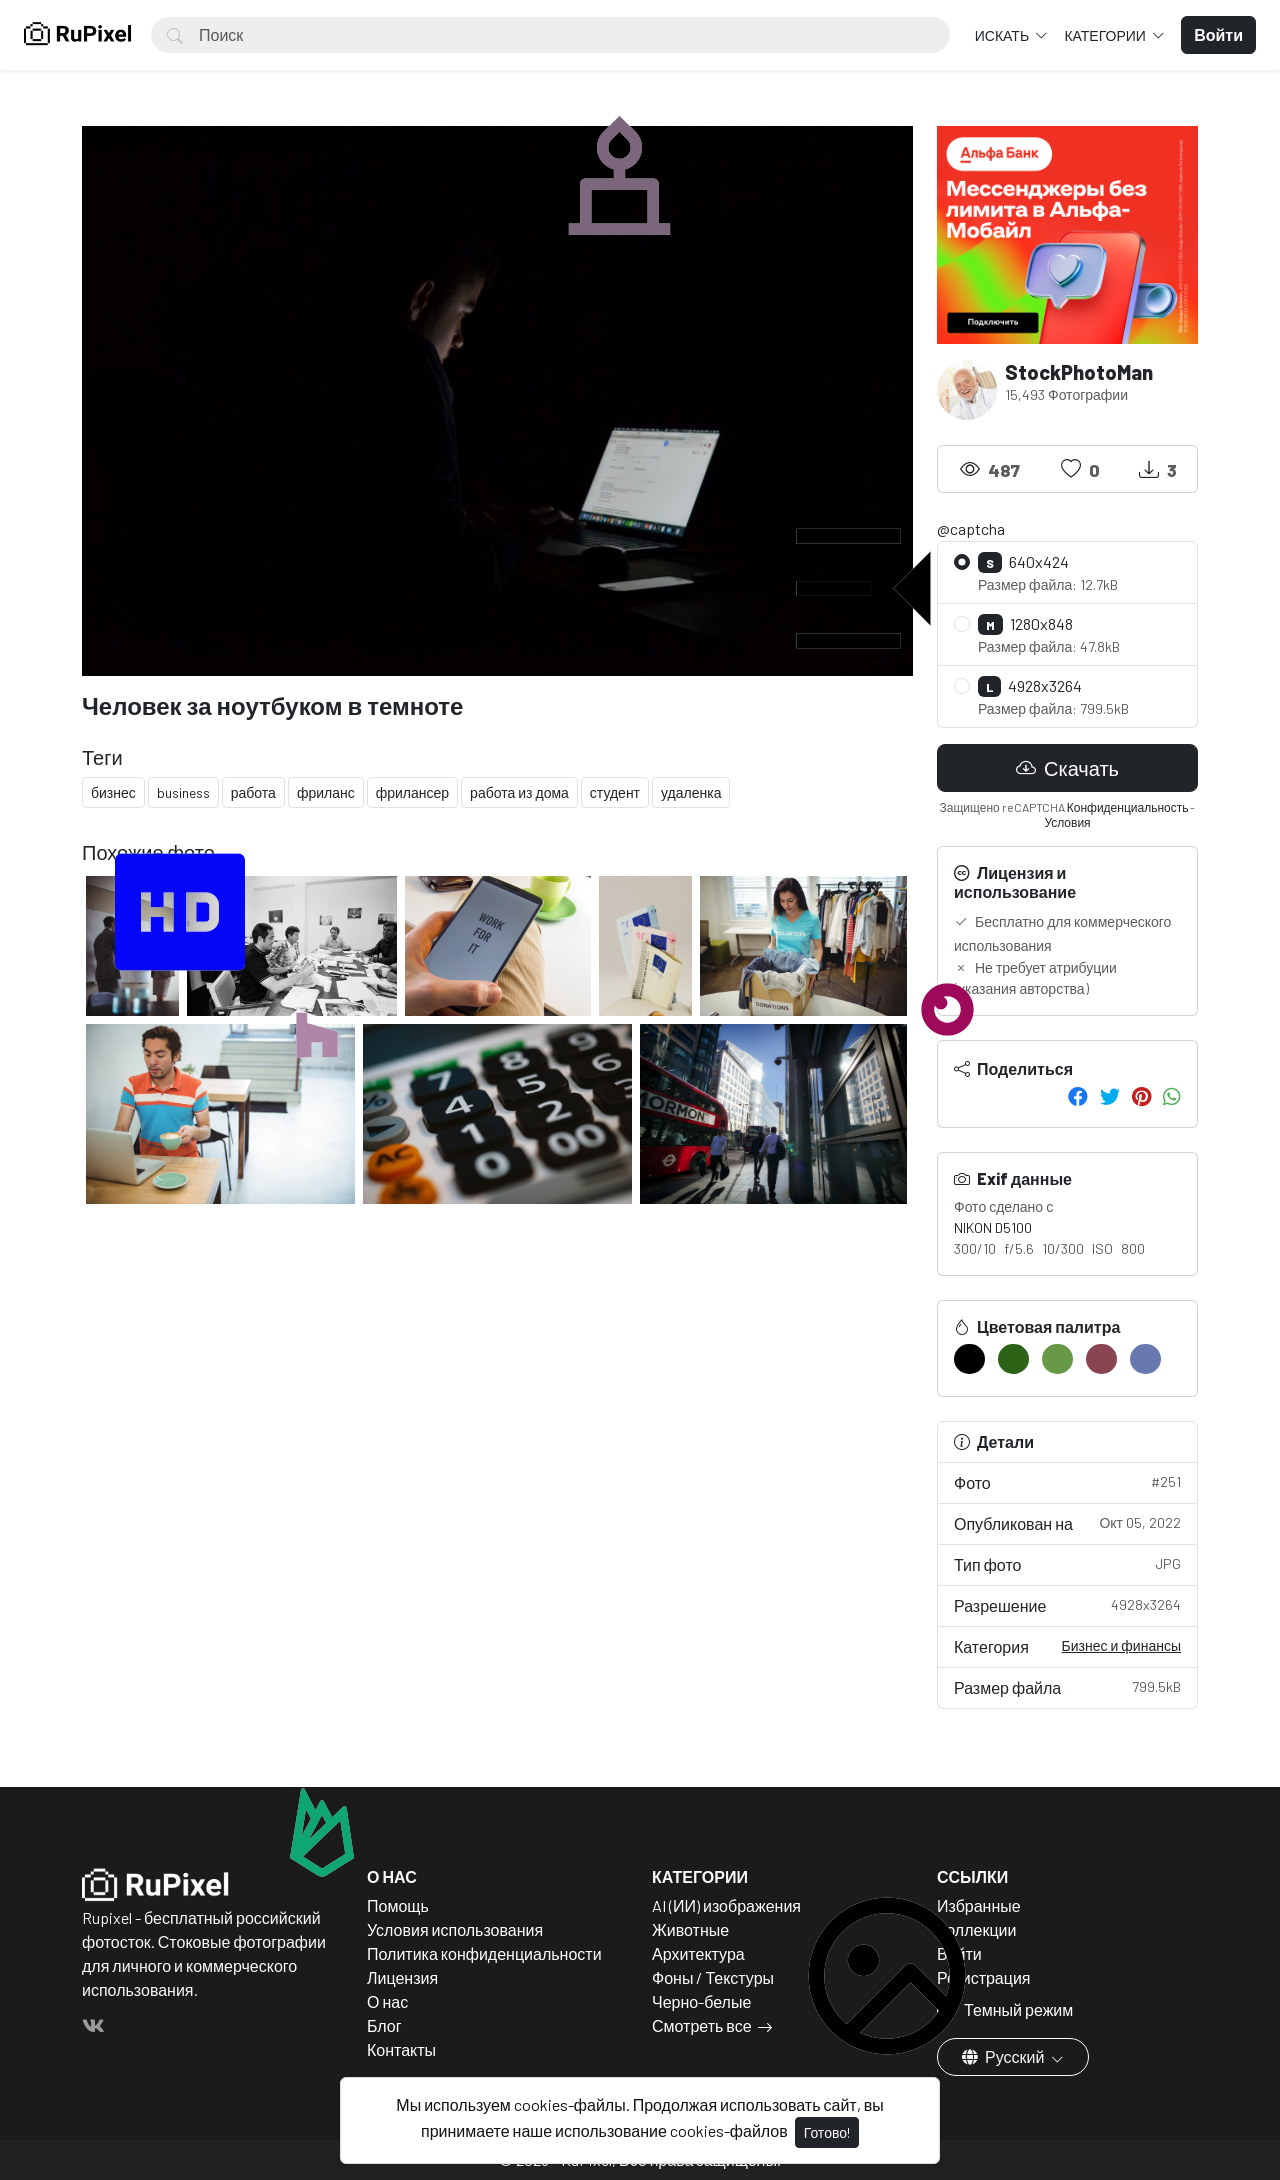 The width and height of the screenshot is (1280, 2180). What do you see at coordinates (619, 178) in the screenshot?
I see `access candle or ambient lighting settings` at bounding box center [619, 178].